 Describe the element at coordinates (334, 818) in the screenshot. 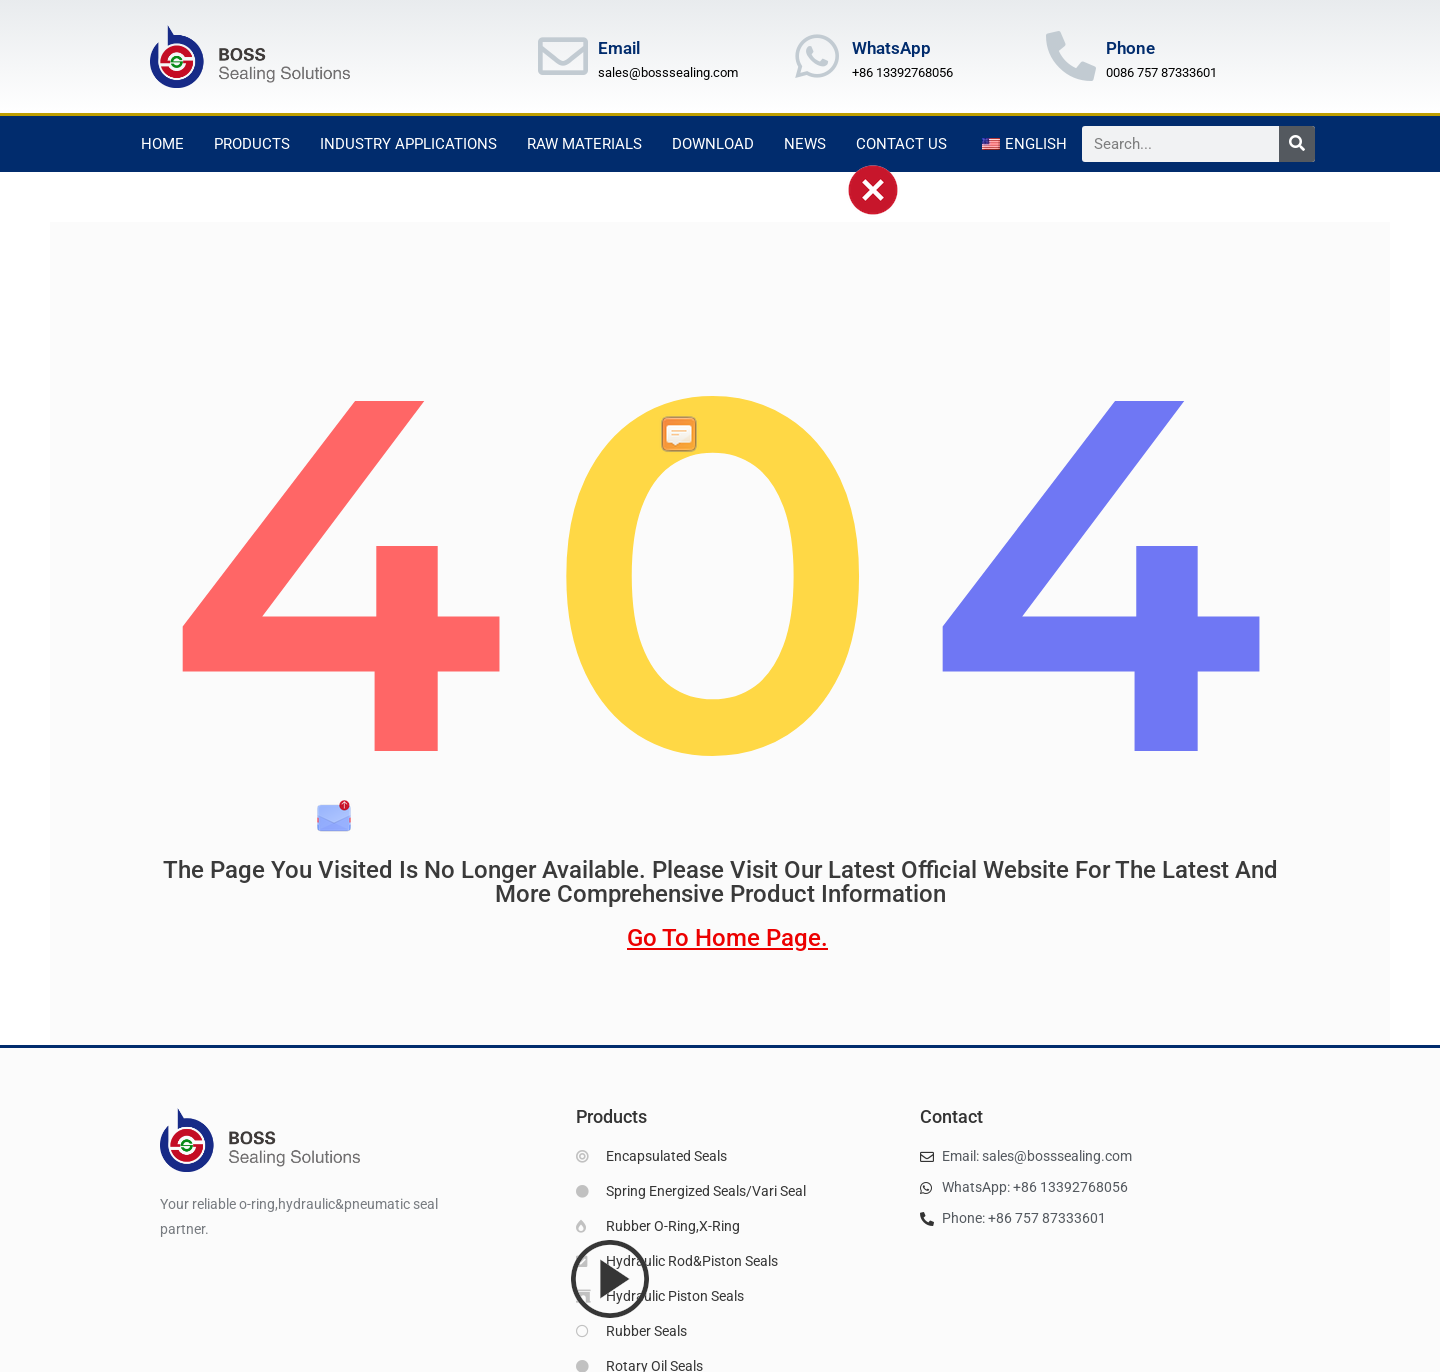

I see `send an email or message` at that location.